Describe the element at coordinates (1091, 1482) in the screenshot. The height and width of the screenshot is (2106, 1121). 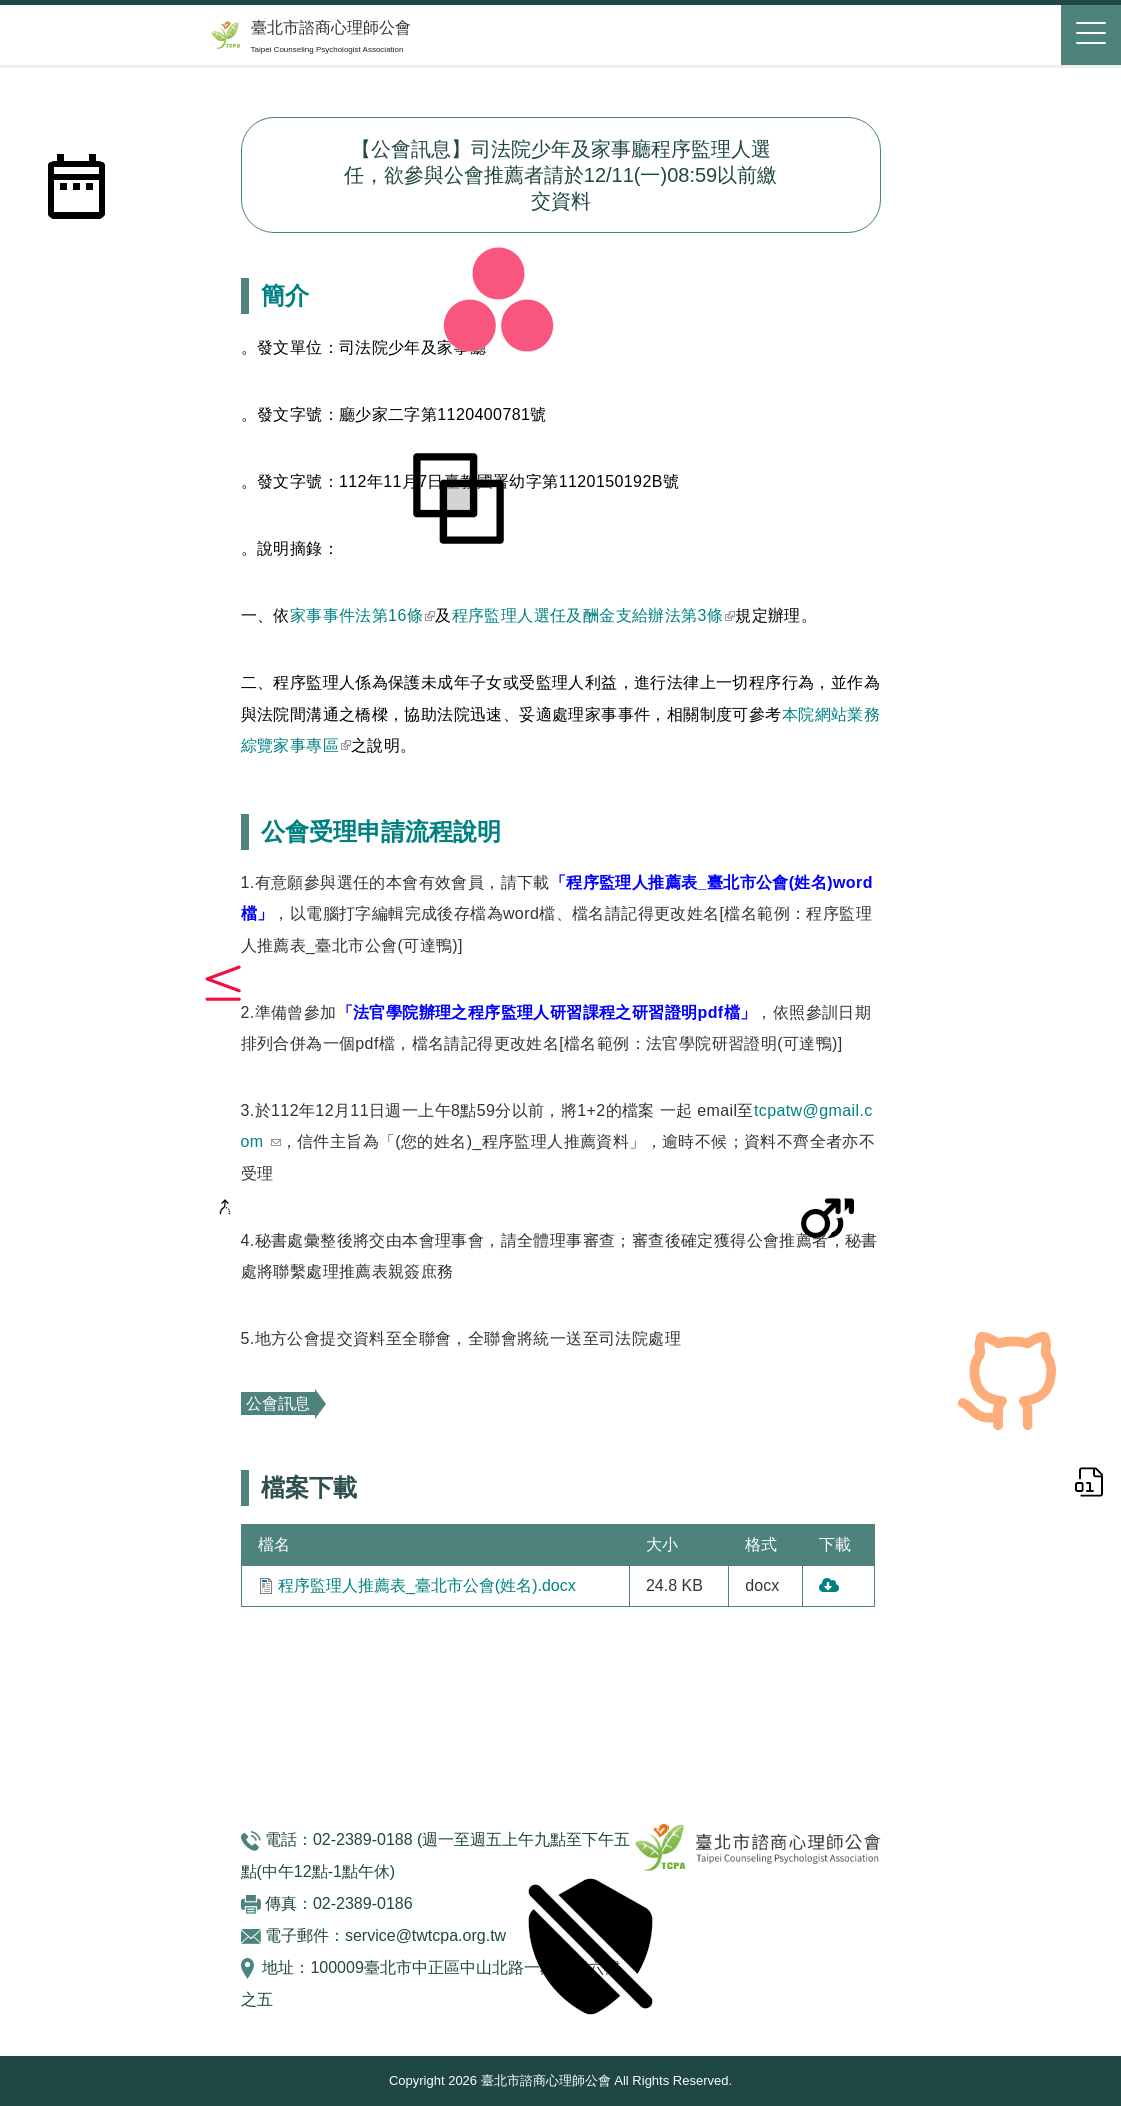
I see `view or open a binary file` at that location.